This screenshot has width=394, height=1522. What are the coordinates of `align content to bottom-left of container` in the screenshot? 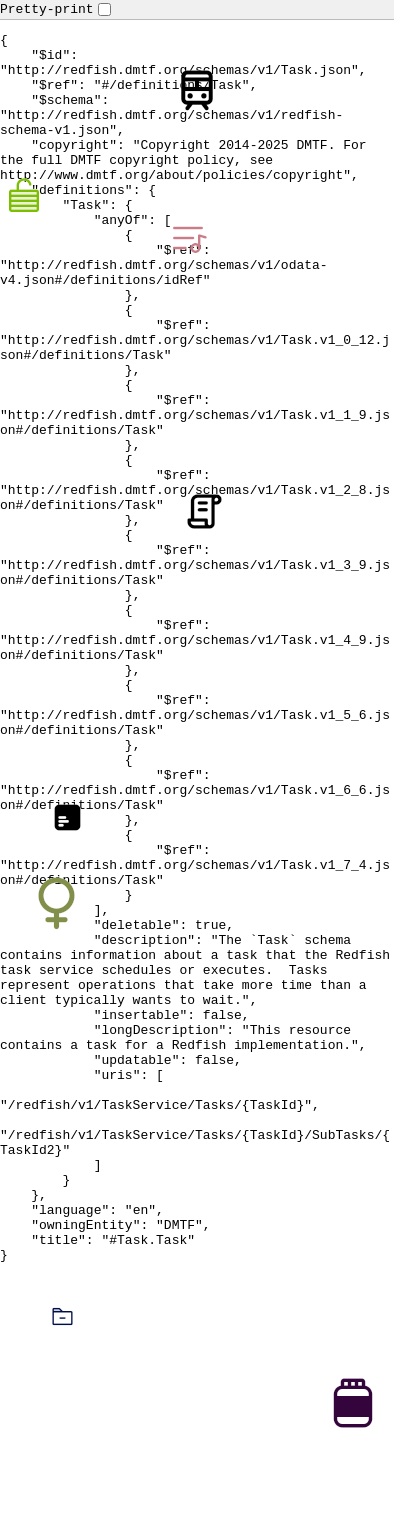 It's located at (67, 817).